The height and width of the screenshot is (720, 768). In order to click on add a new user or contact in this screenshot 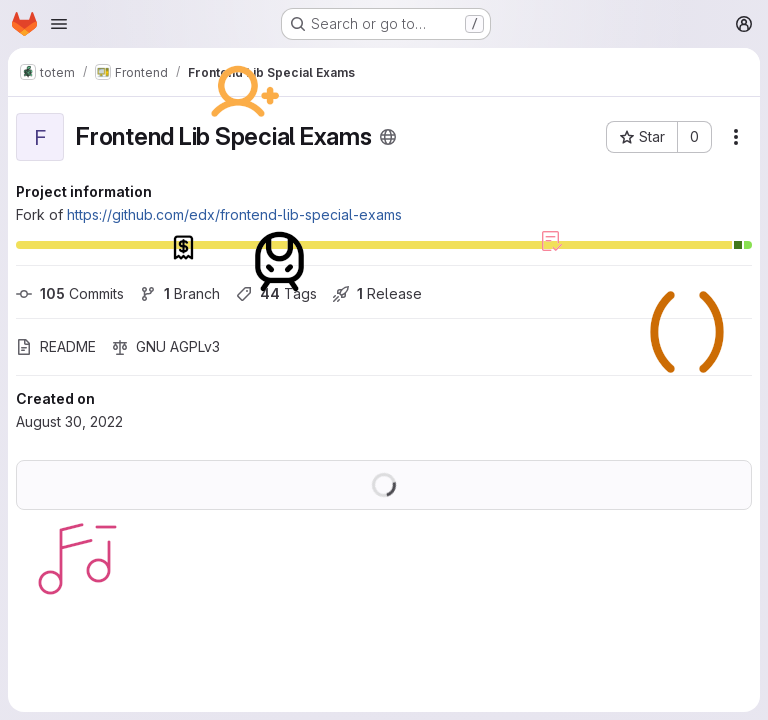, I will do `click(243, 93)`.